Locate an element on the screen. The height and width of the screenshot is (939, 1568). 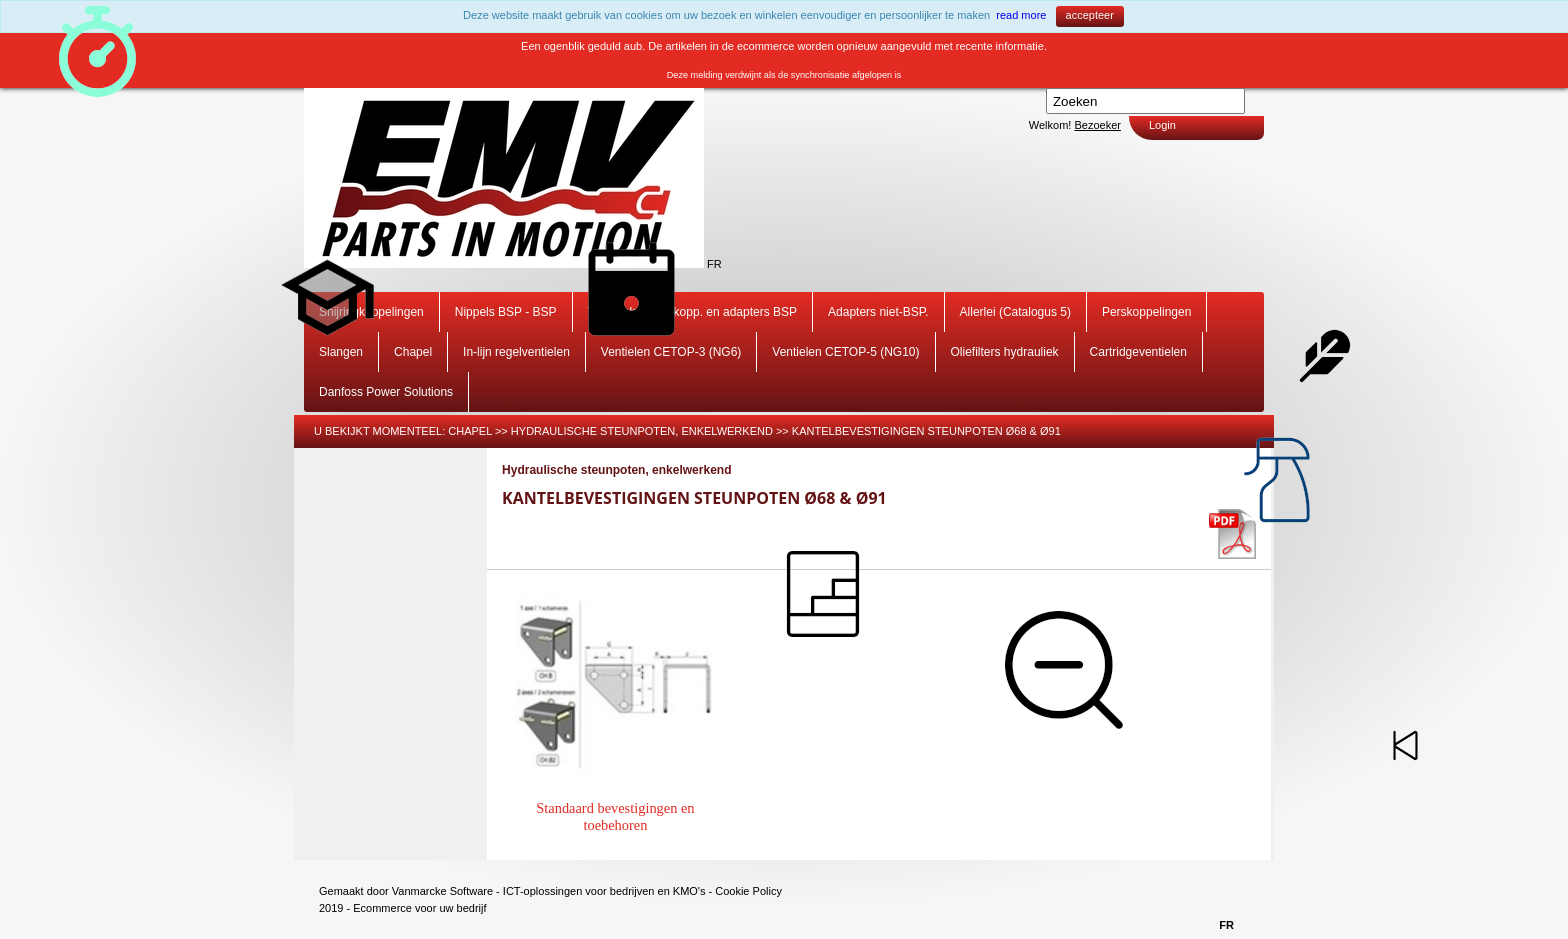
compose a new post or message is located at coordinates (1323, 357).